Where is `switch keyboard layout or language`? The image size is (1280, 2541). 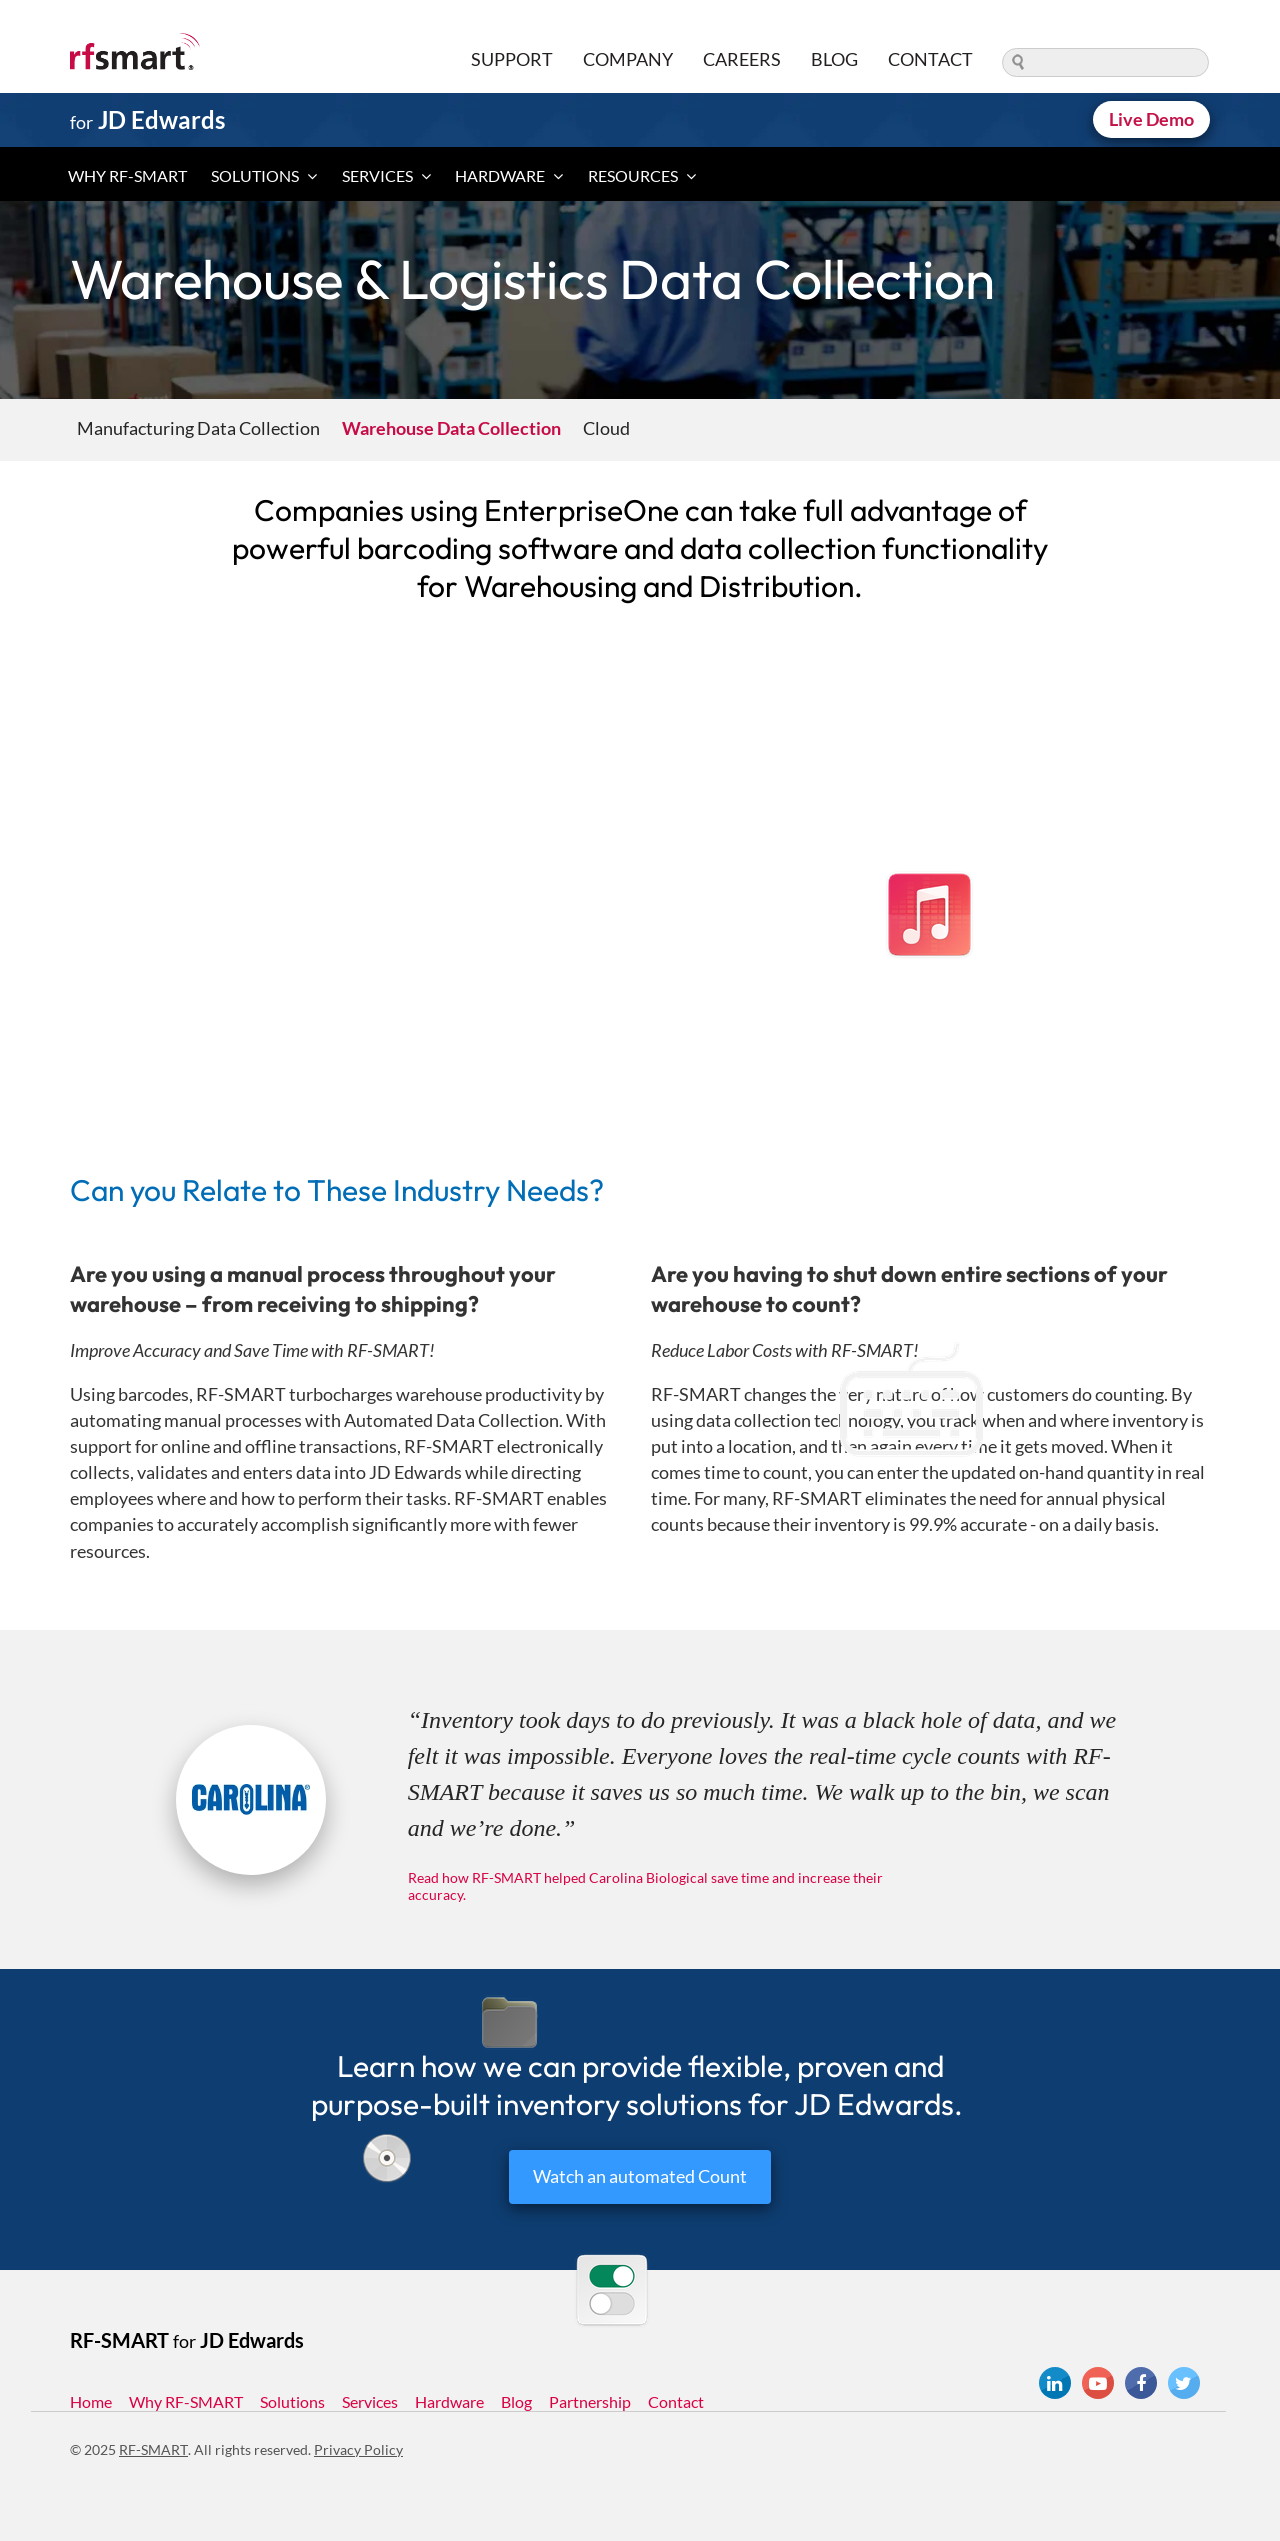 switch keyboard layout or language is located at coordinates (911, 1399).